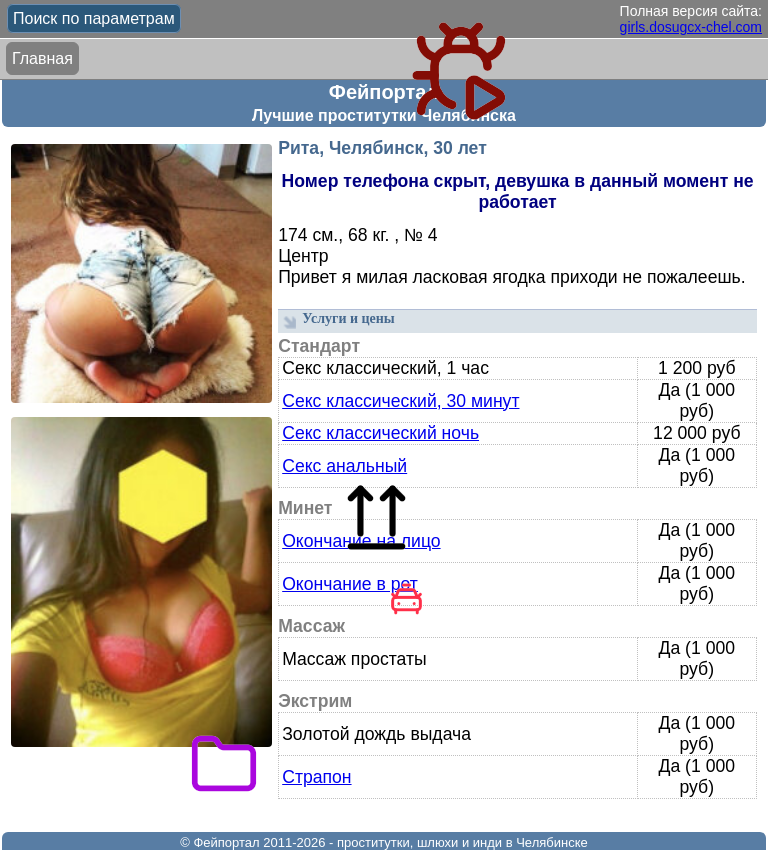  I want to click on request a taxi or cab ride, so click(406, 600).